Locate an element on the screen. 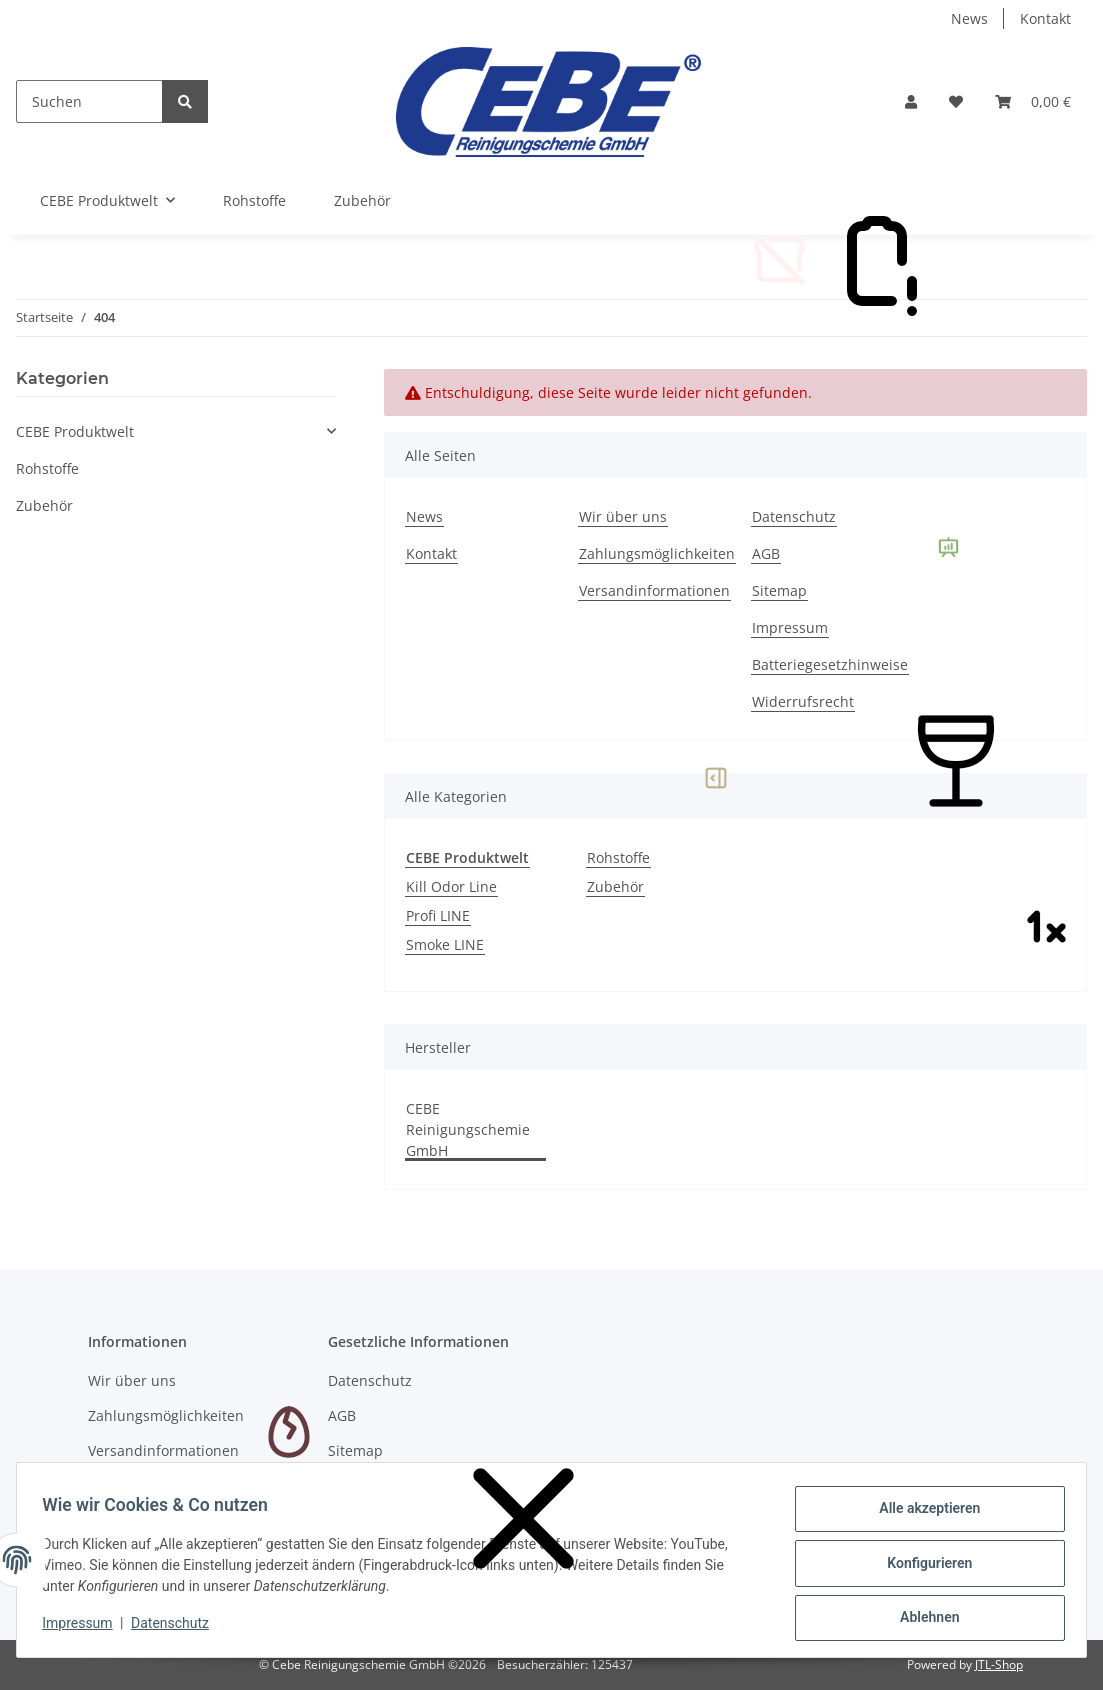 This screenshot has width=1103, height=1690. indicates a broken or damaged item is located at coordinates (289, 1432).